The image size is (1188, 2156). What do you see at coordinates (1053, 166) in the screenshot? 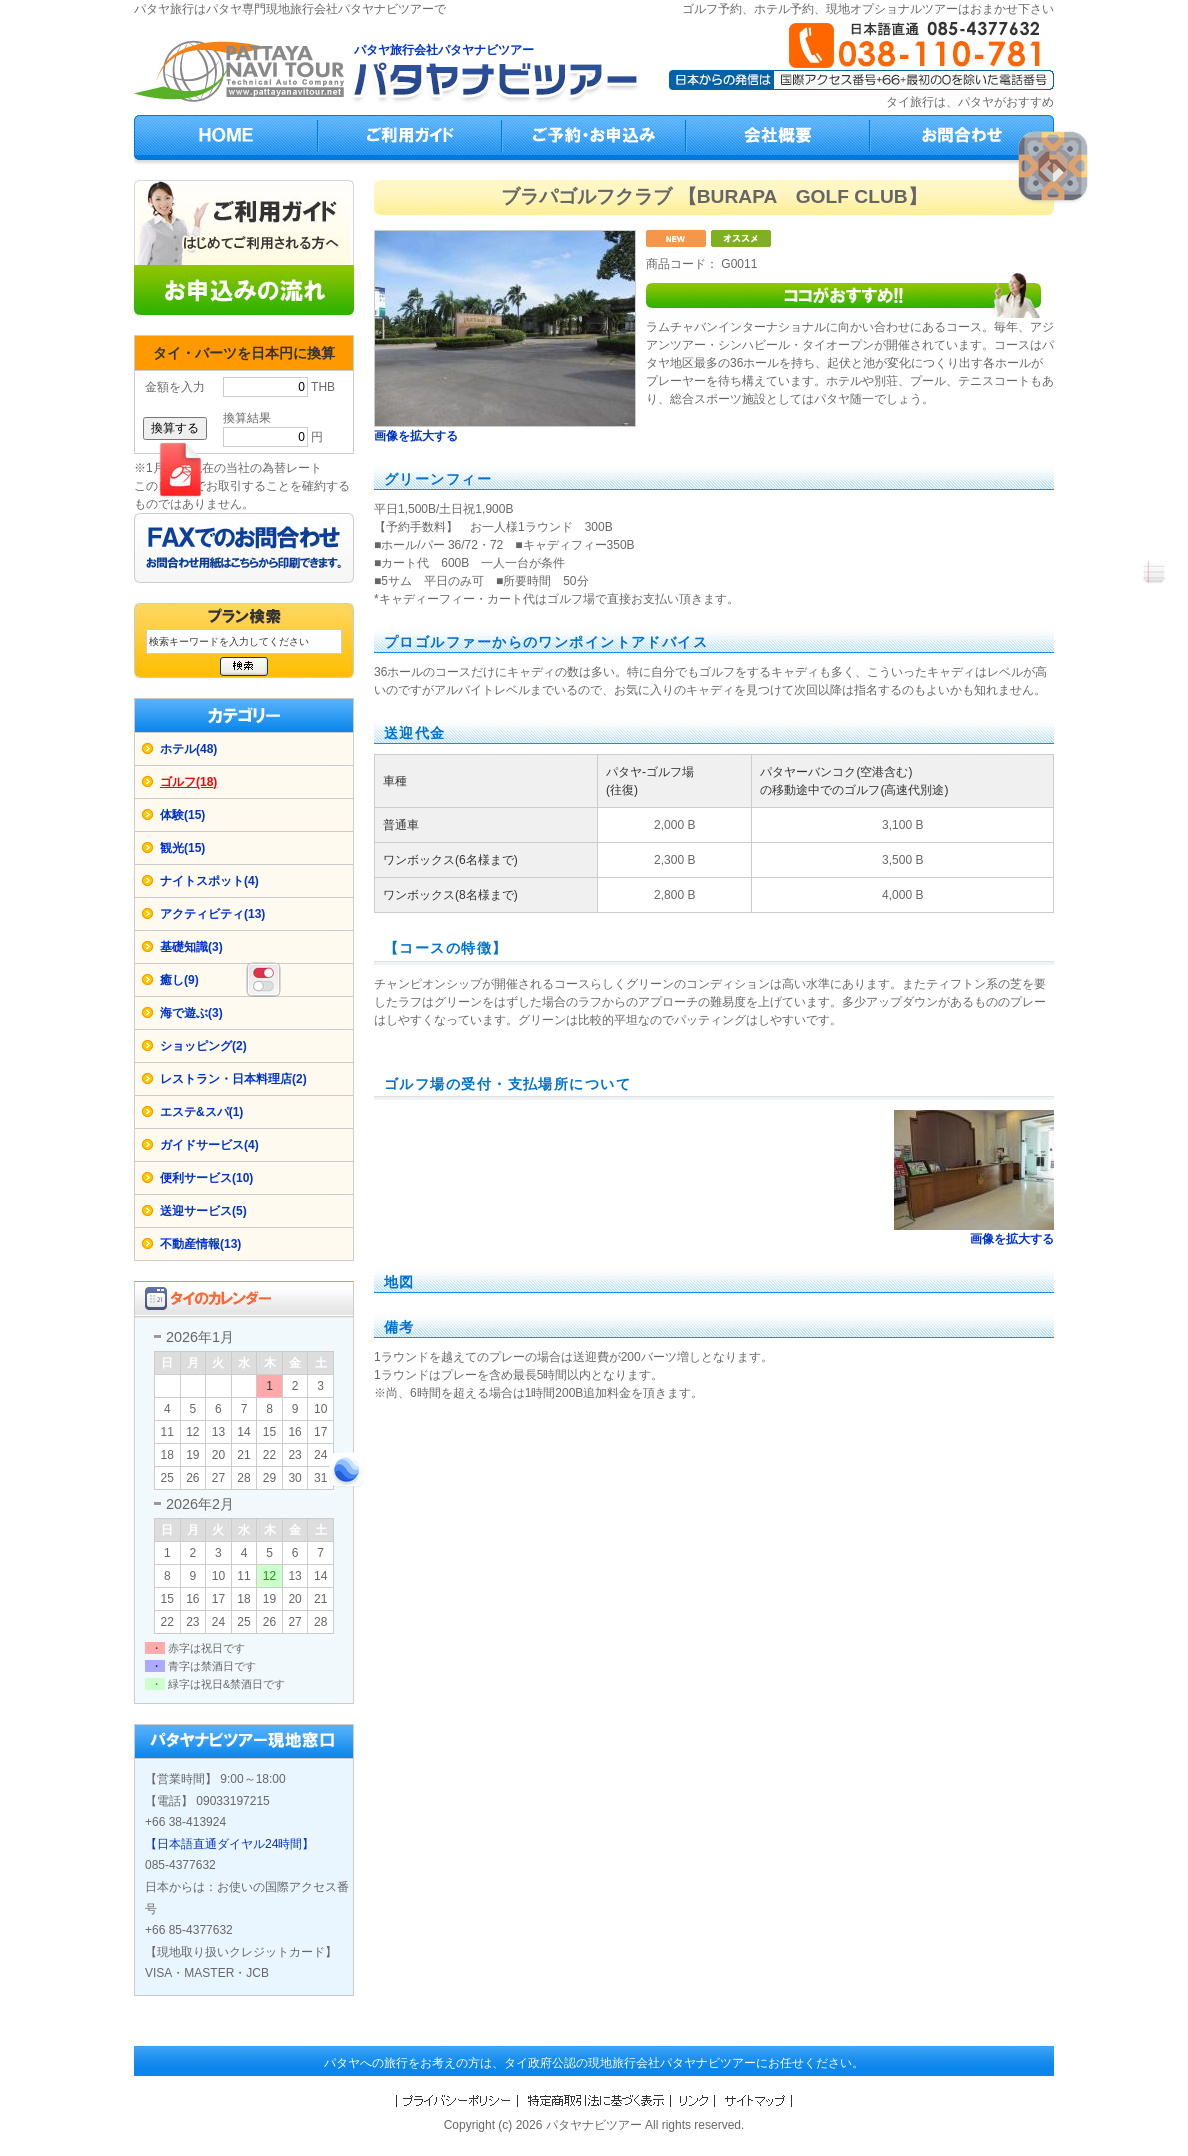
I see `launch mindustry game` at bounding box center [1053, 166].